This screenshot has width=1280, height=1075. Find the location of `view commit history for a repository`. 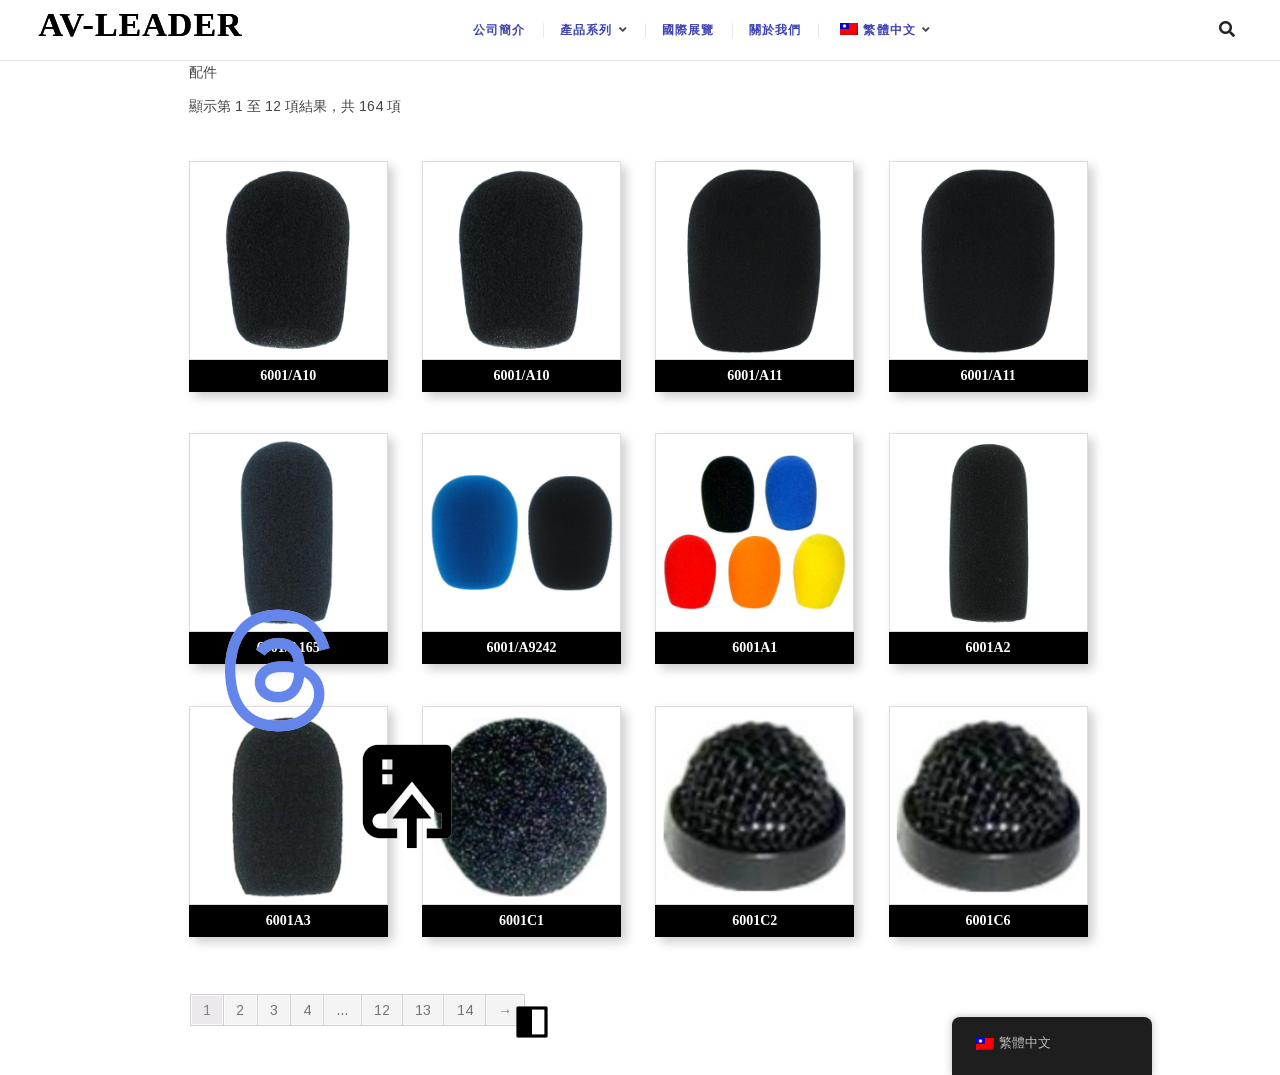

view commit history for a repository is located at coordinates (407, 794).